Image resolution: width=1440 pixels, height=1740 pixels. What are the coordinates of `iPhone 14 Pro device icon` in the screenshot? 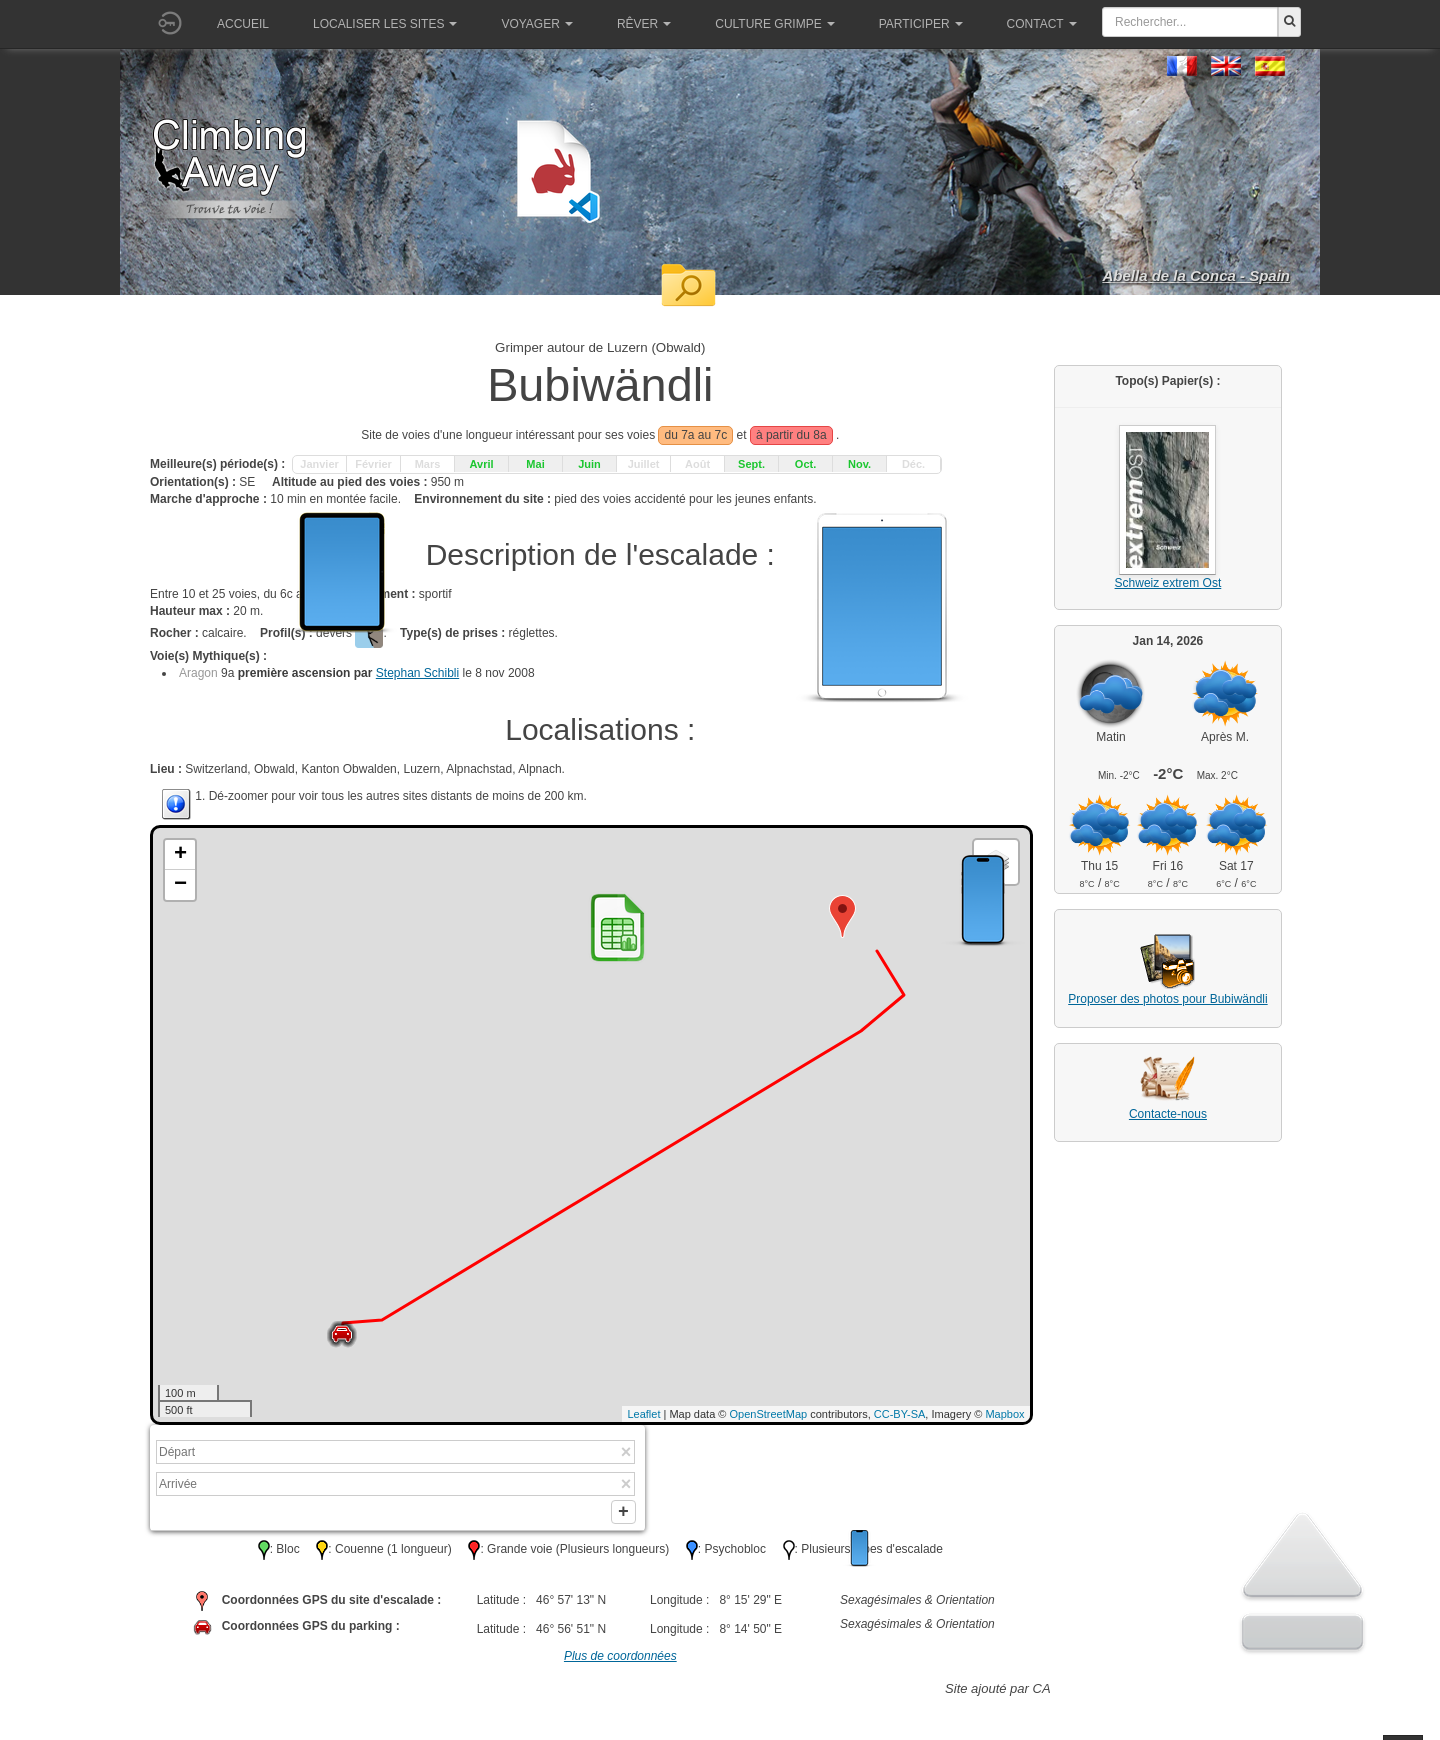 It's located at (983, 901).